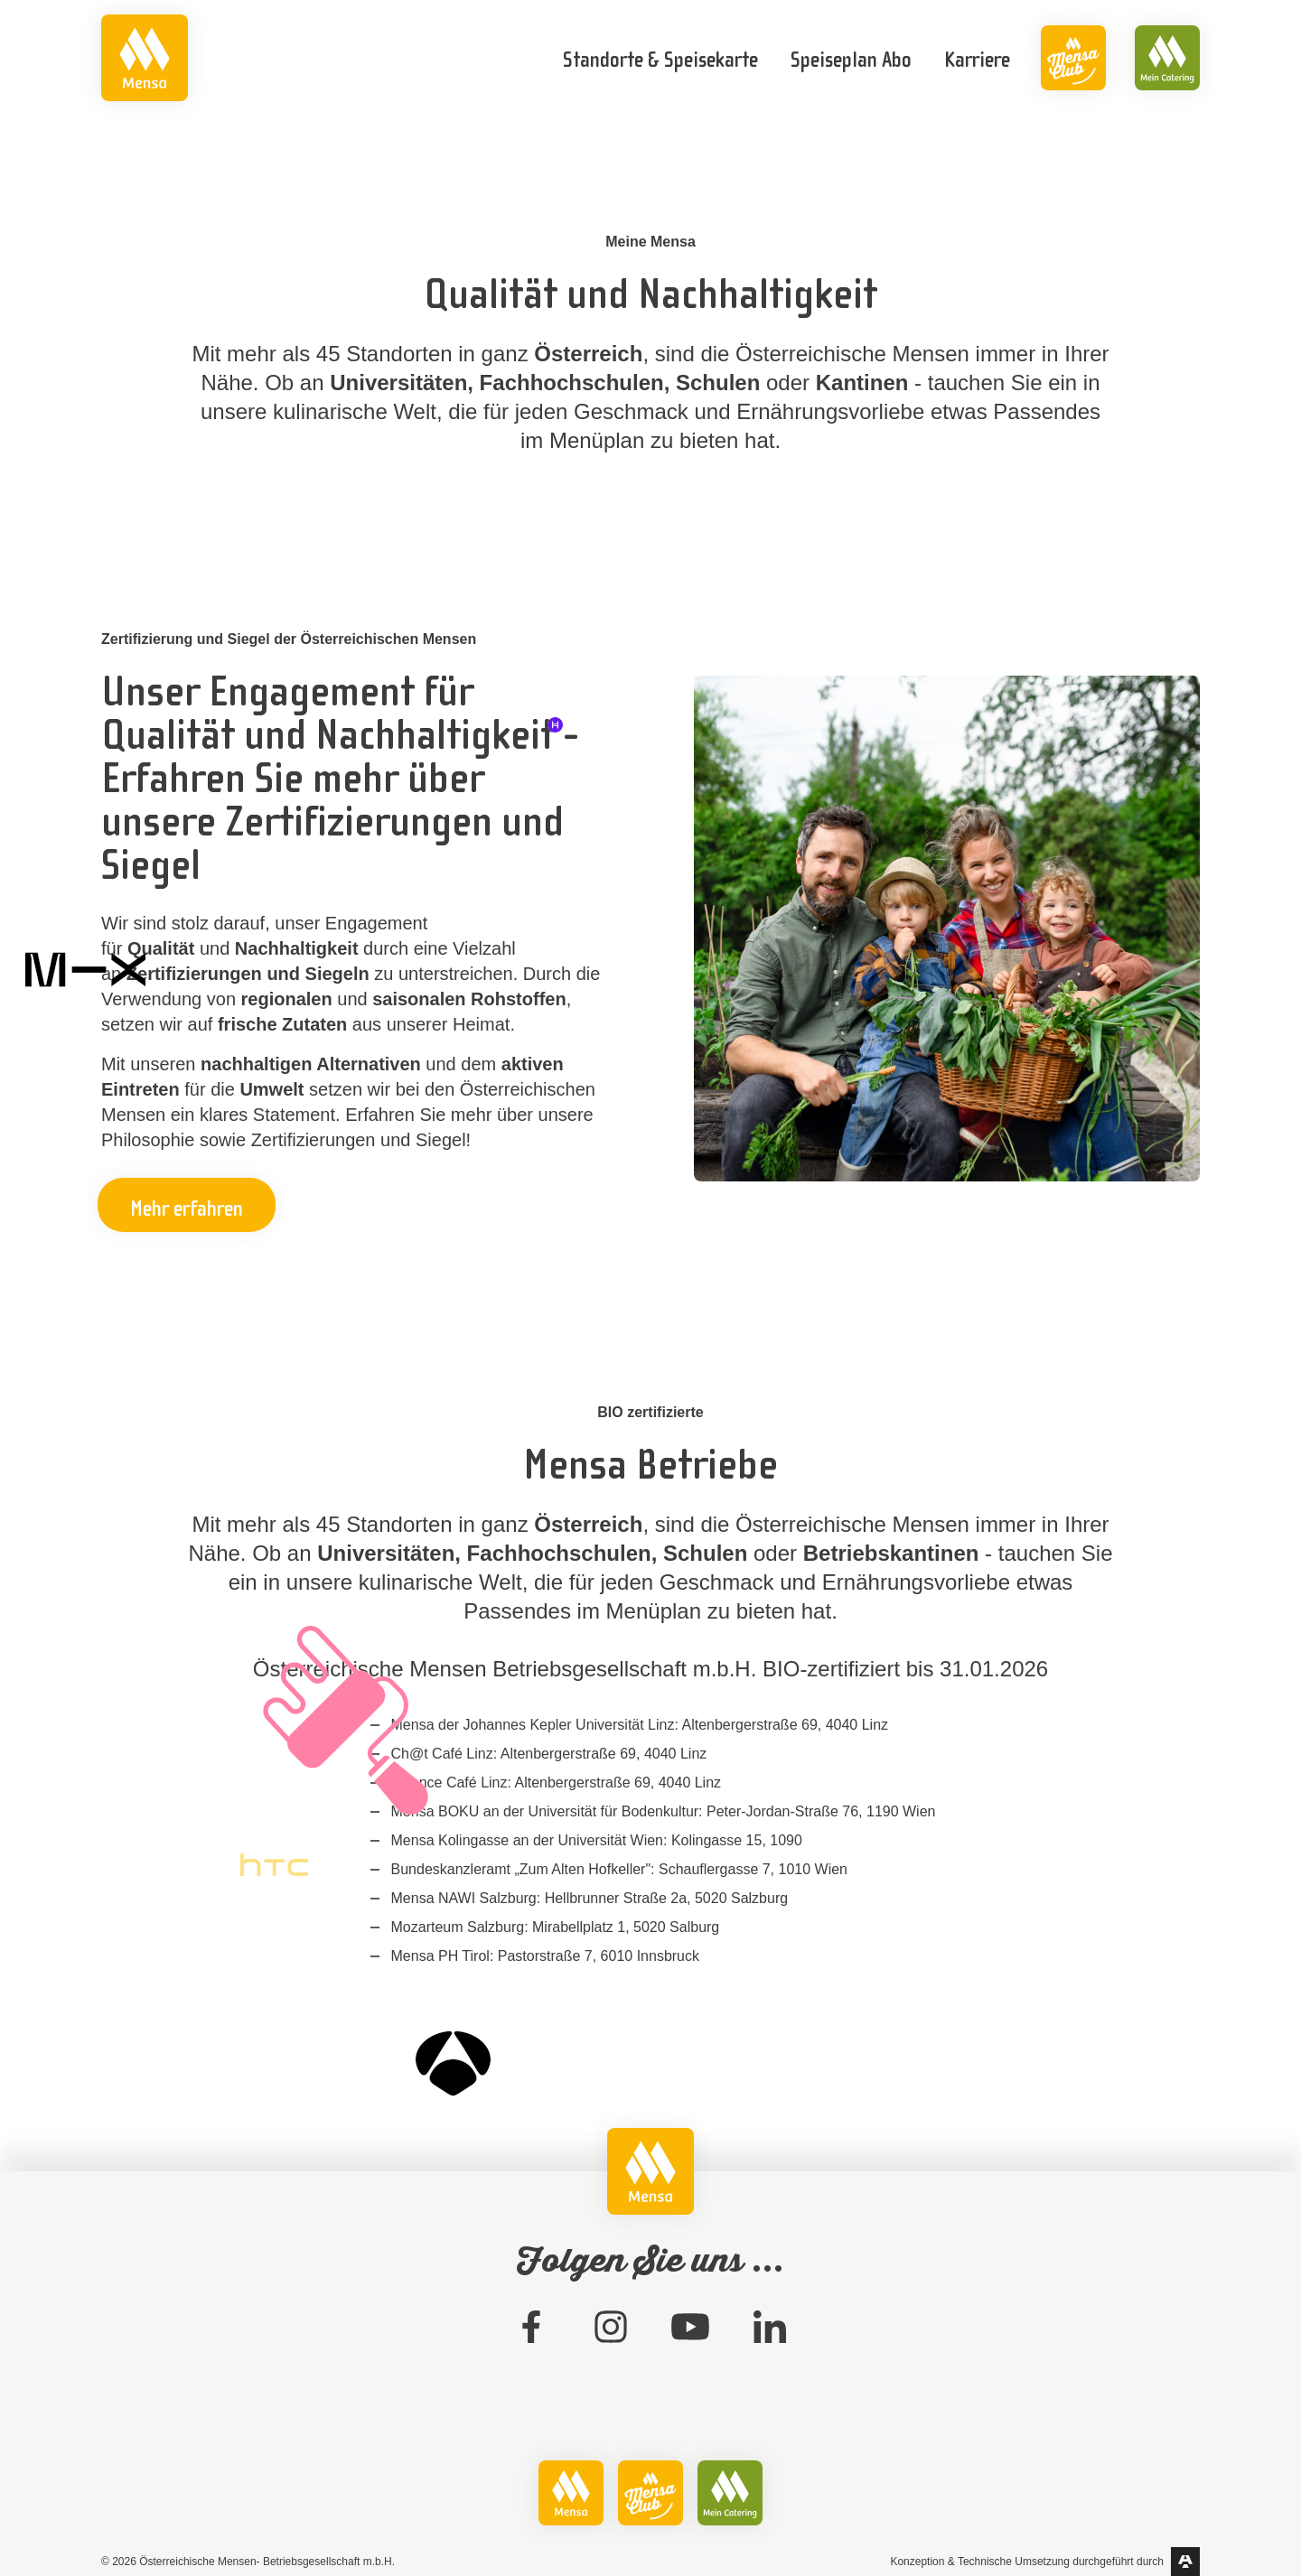  I want to click on HTC brand logo, so click(274, 1864).